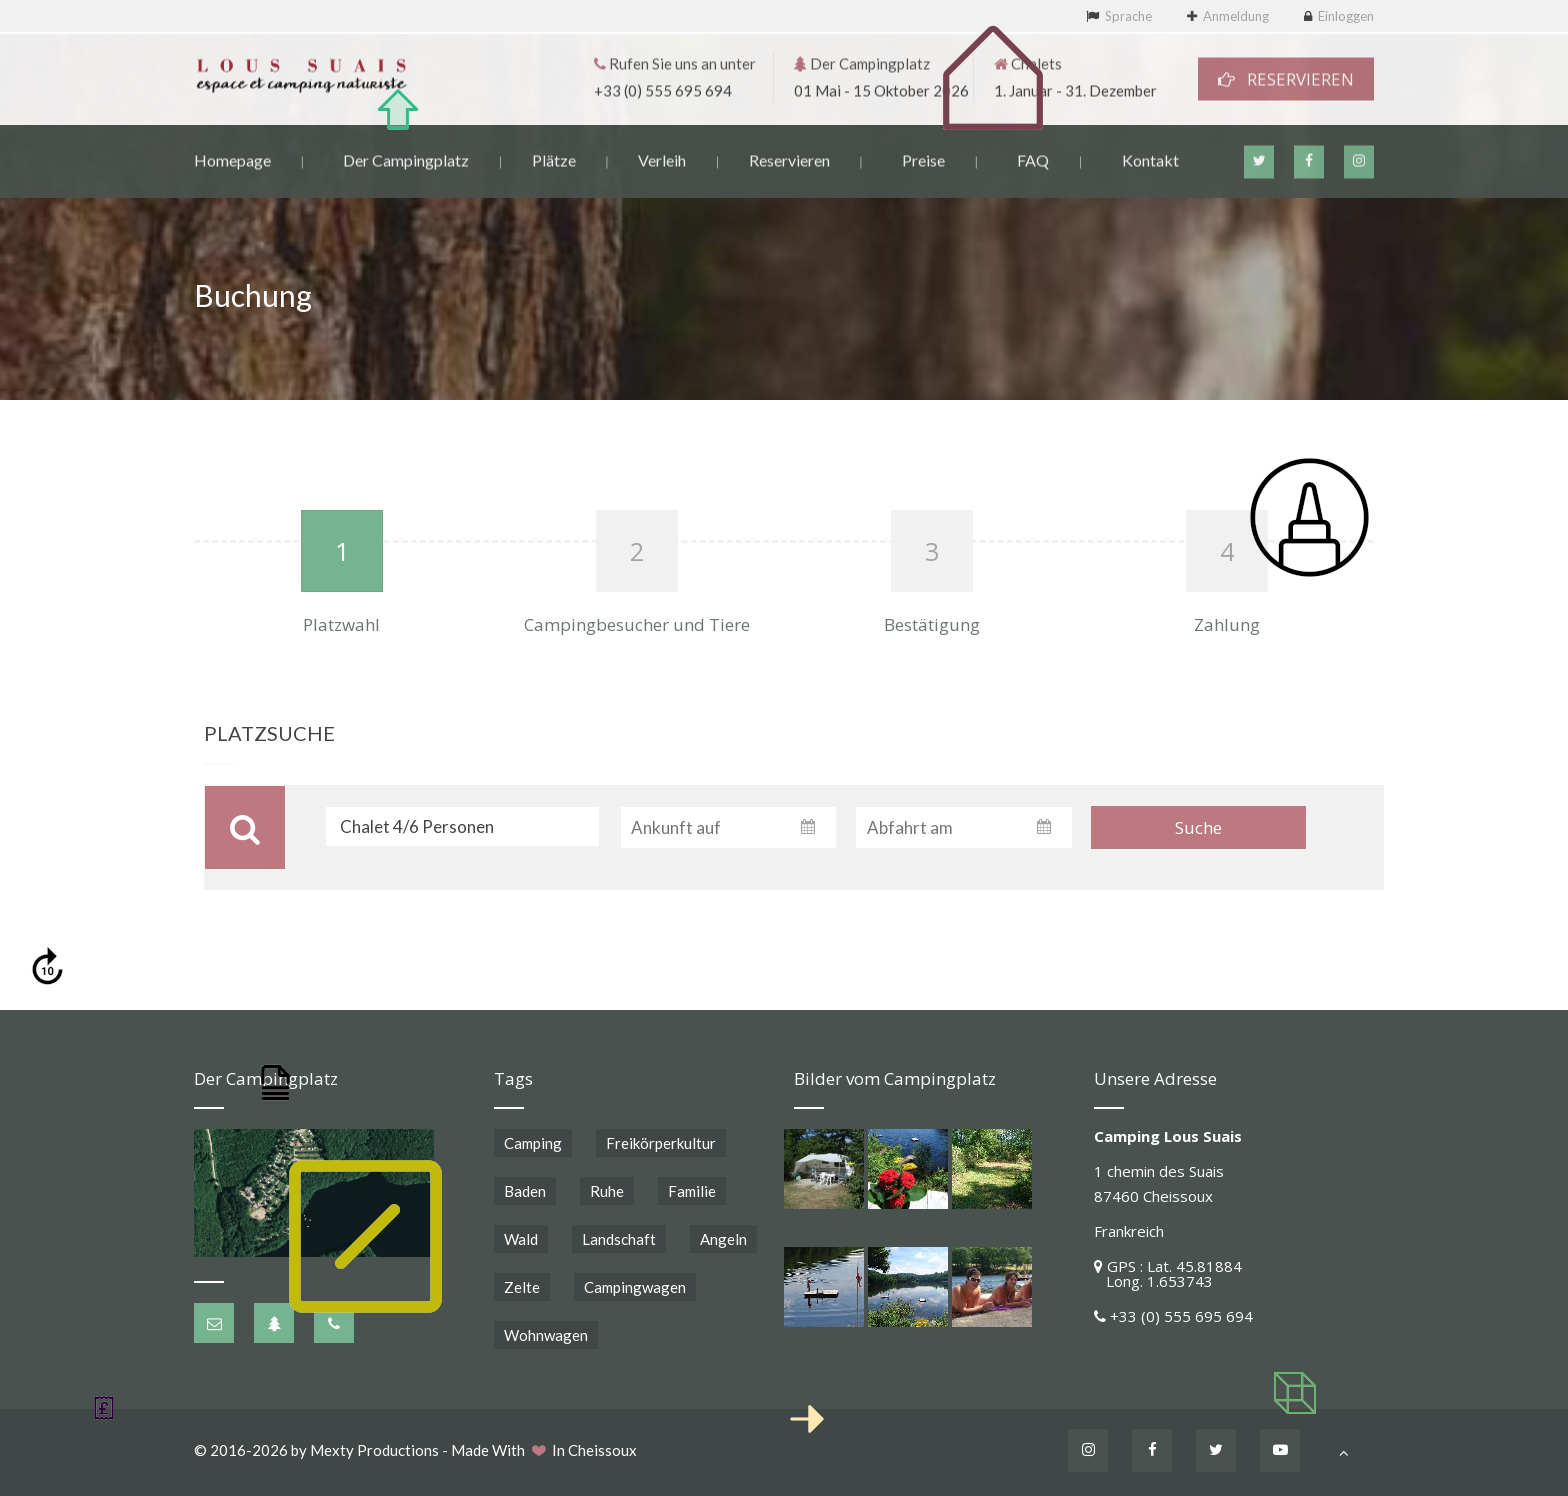 This screenshot has width=1568, height=1496. What do you see at coordinates (1309, 517) in the screenshot?
I see `marker or highlighter tool` at bounding box center [1309, 517].